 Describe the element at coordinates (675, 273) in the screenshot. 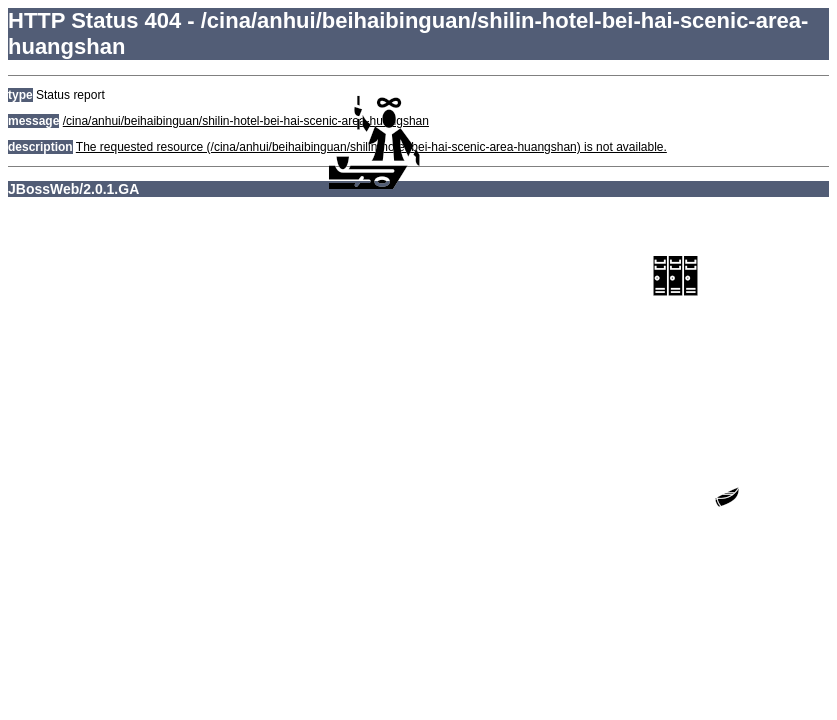

I see `access storage lockers or compartments` at that location.